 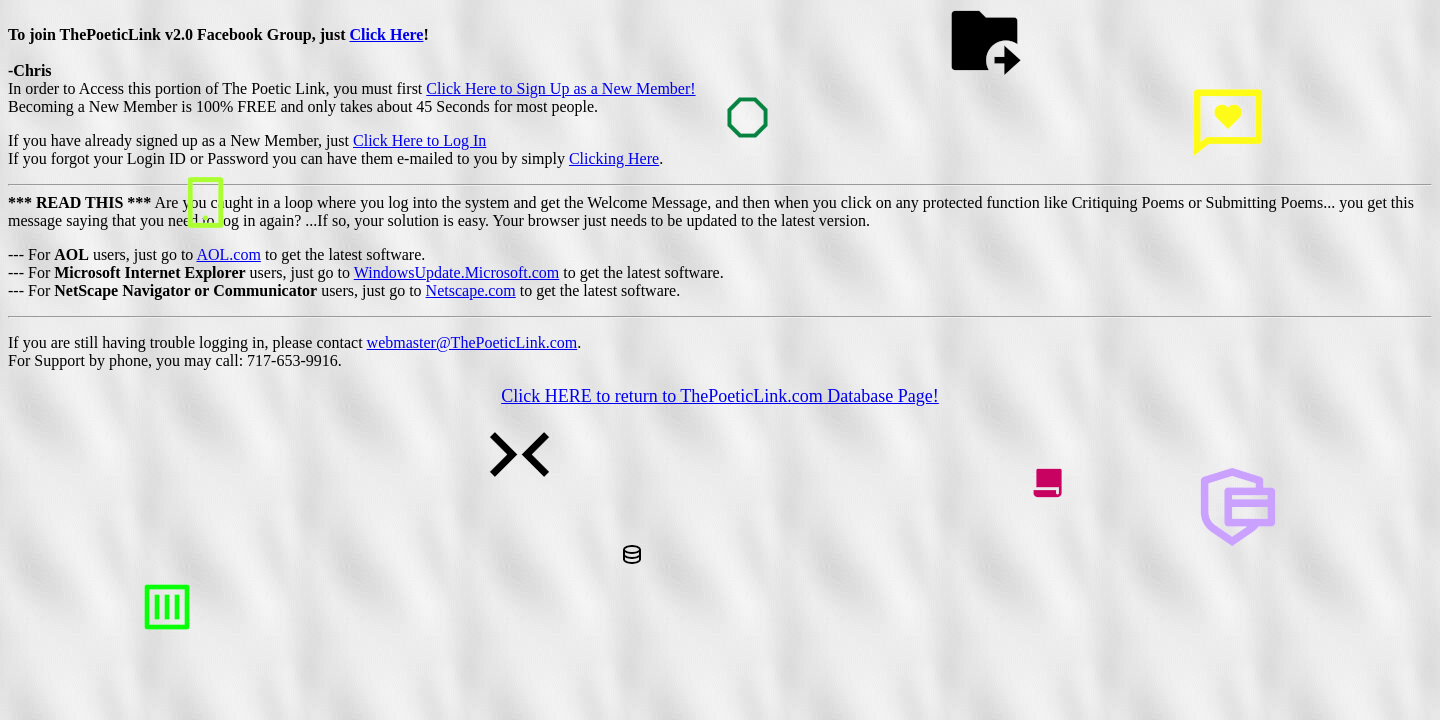 I want to click on collapse or contract horizontal panels, so click(x=519, y=454).